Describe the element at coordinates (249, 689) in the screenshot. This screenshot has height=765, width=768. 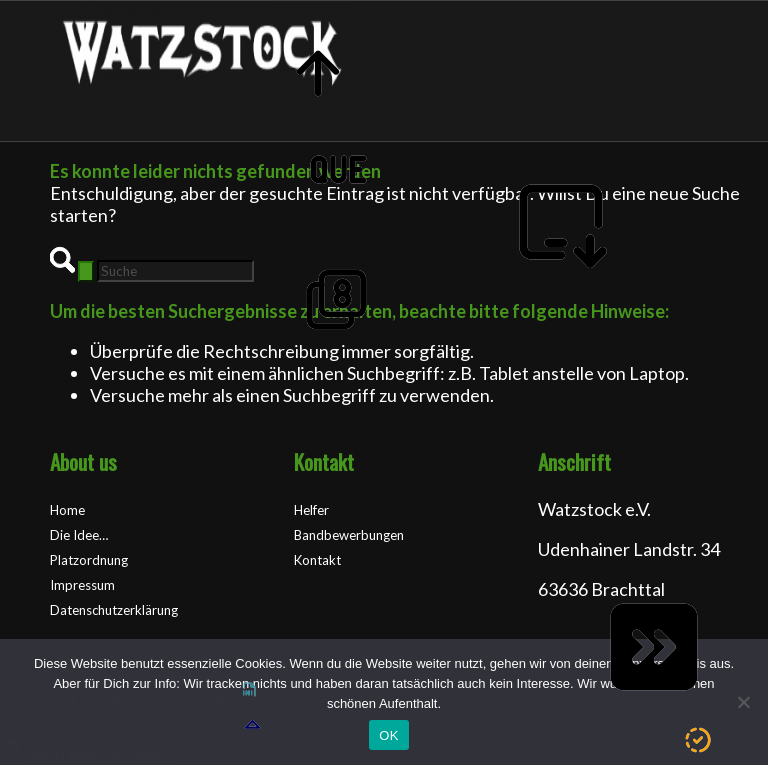
I see `view or open an INI configuration file` at that location.